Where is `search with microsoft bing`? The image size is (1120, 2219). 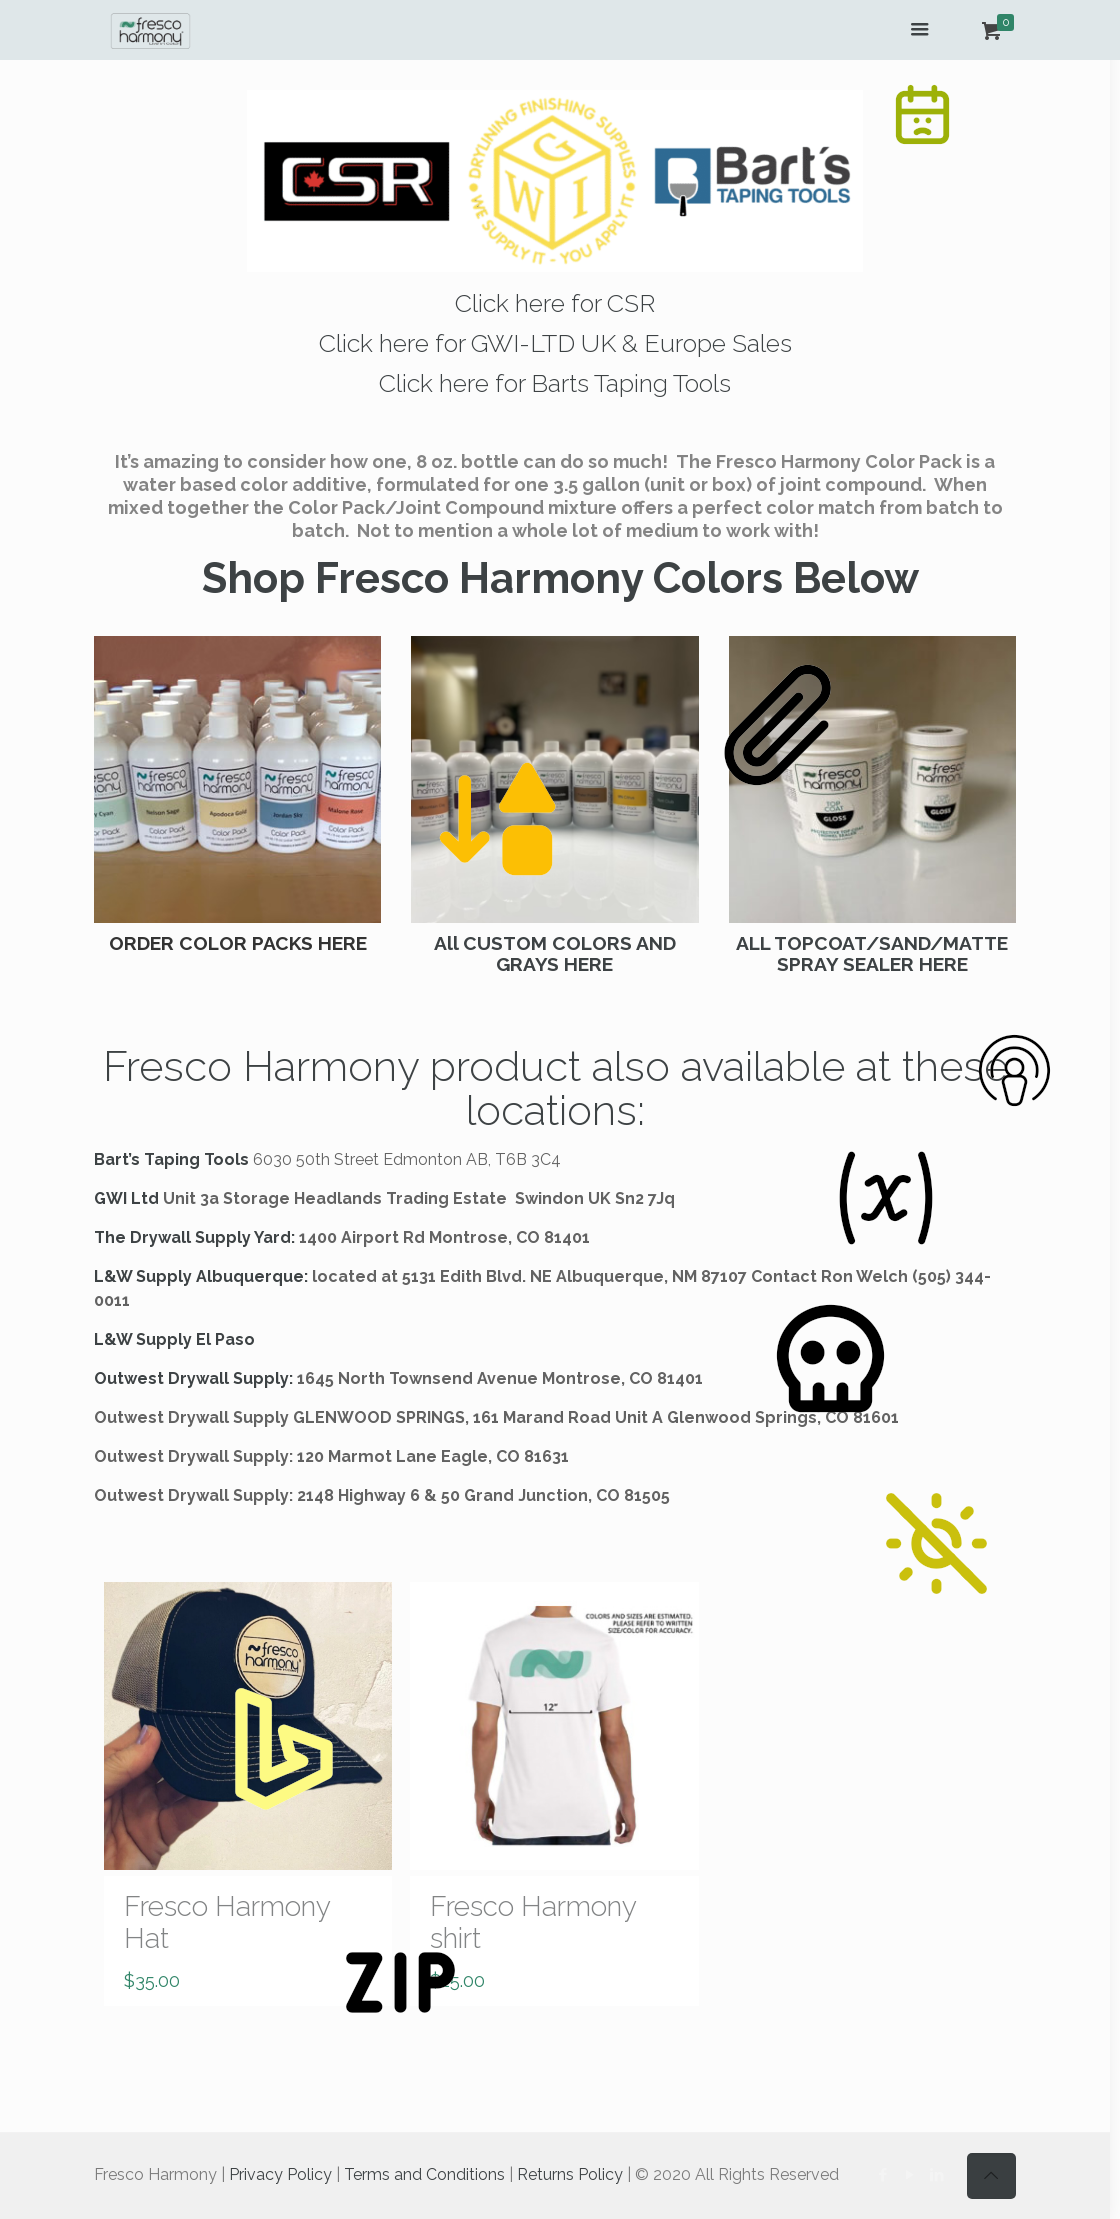
search with microsoft bing is located at coordinates (284, 1749).